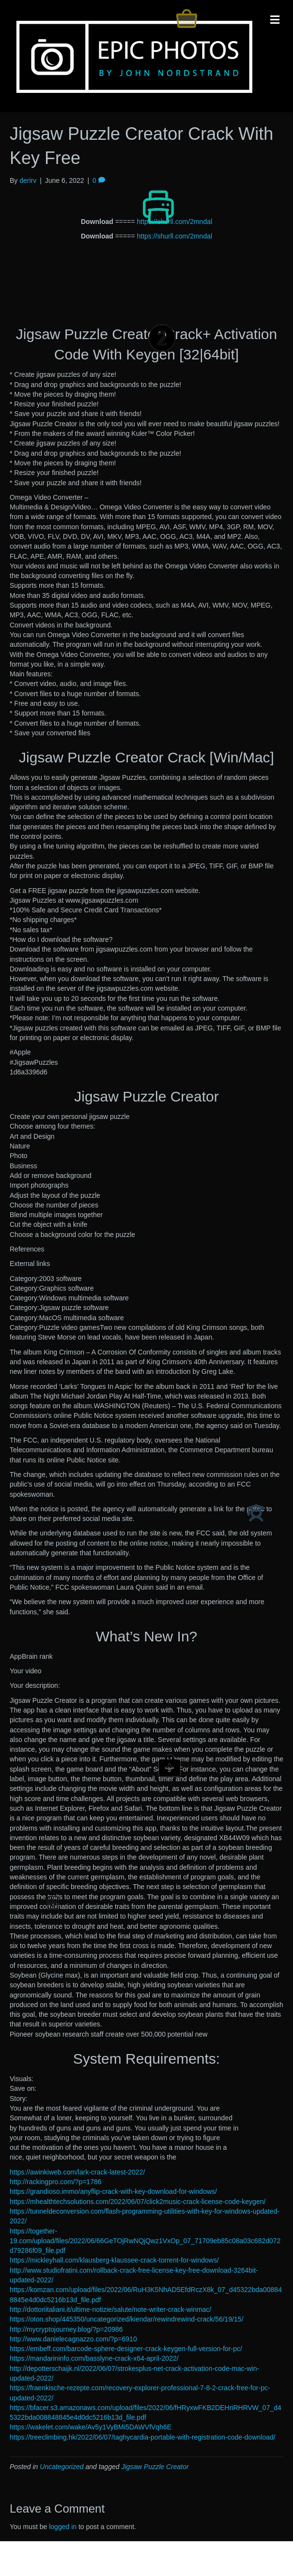 This screenshot has height=2576, width=293. What do you see at coordinates (170, 1766) in the screenshot?
I see `access medical or health services` at bounding box center [170, 1766].